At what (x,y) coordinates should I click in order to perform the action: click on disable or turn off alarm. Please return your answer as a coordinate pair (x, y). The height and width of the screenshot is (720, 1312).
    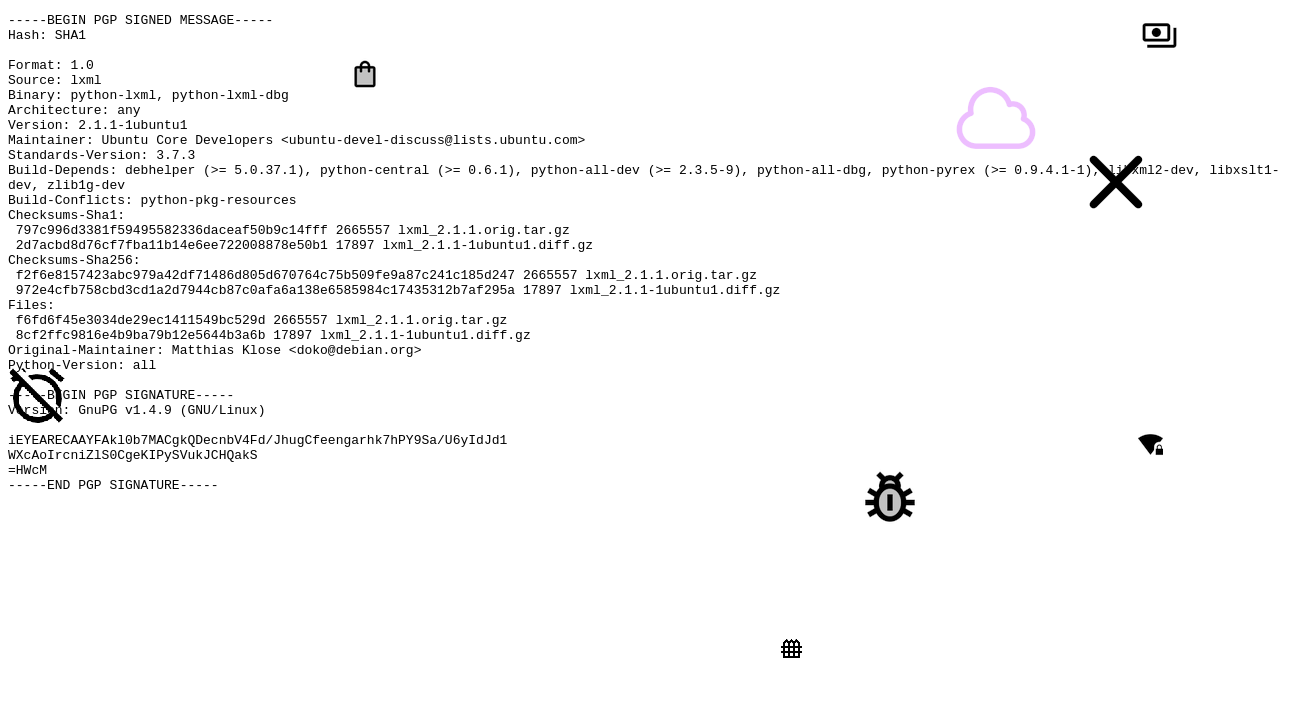
    Looking at the image, I should click on (37, 395).